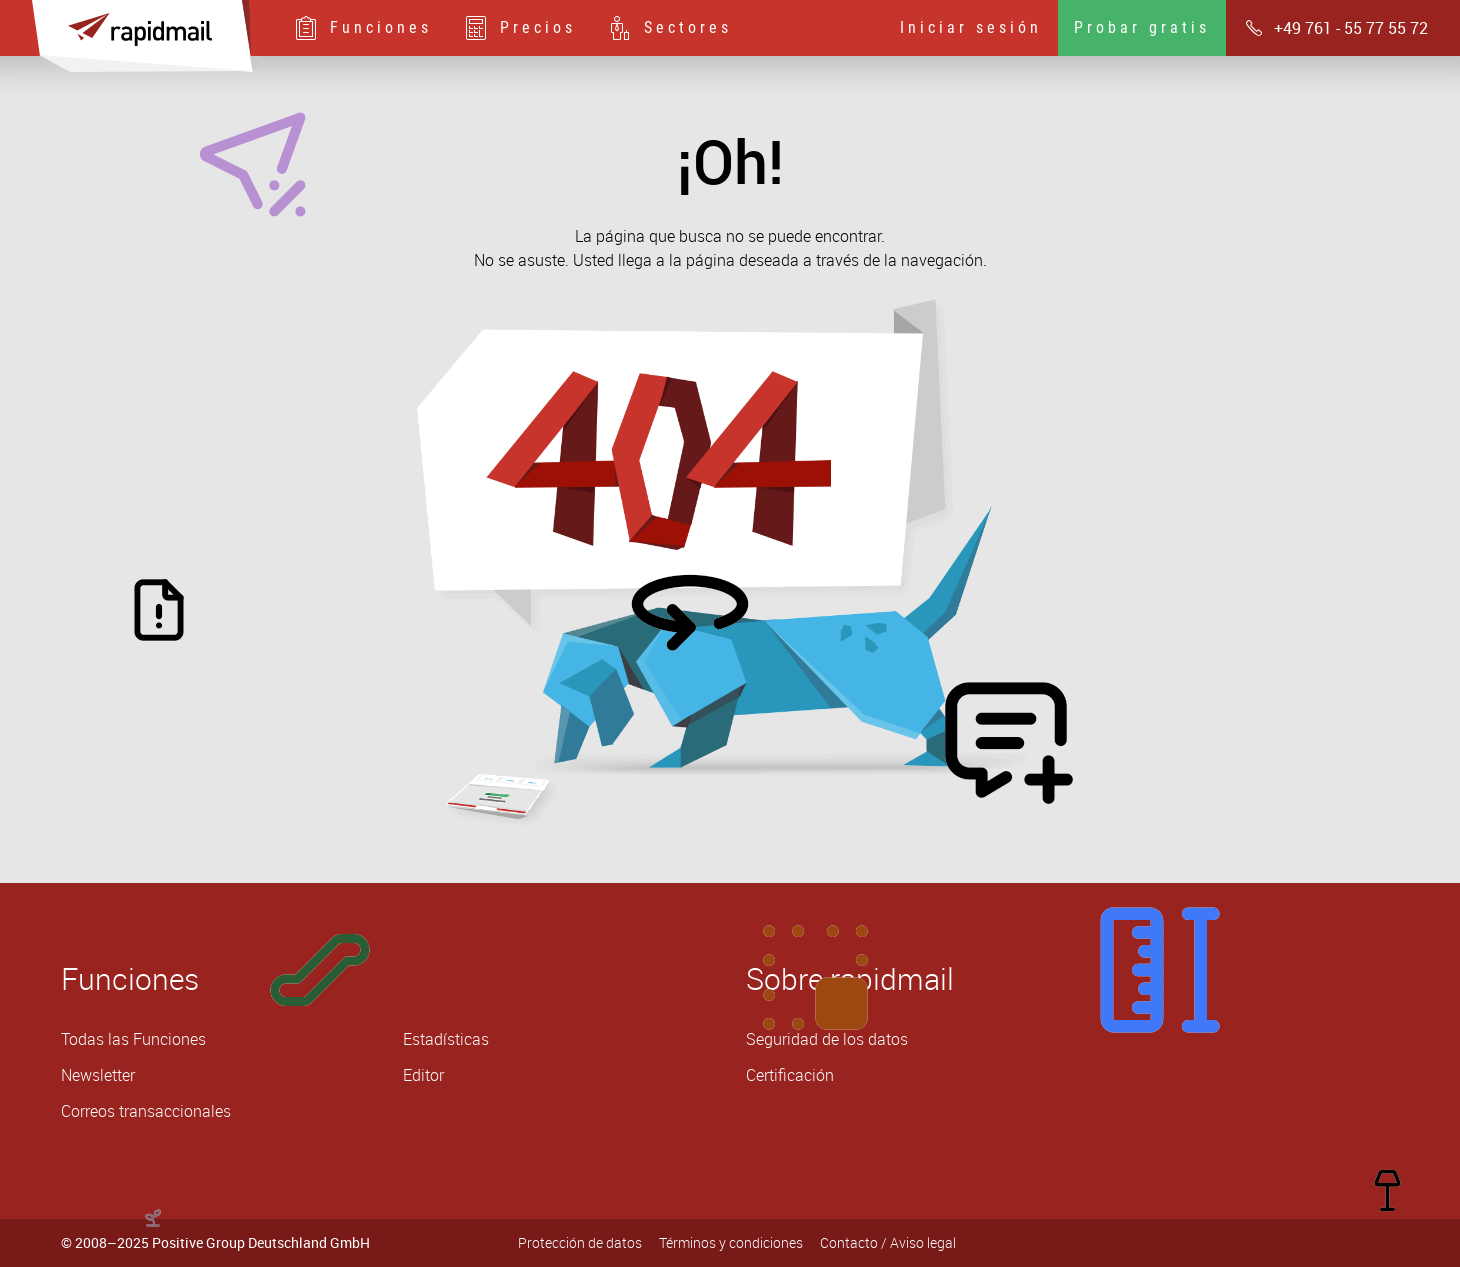 This screenshot has width=1460, height=1267. Describe the element at coordinates (1387, 1190) in the screenshot. I see `toggle floor lamp on or off` at that location.